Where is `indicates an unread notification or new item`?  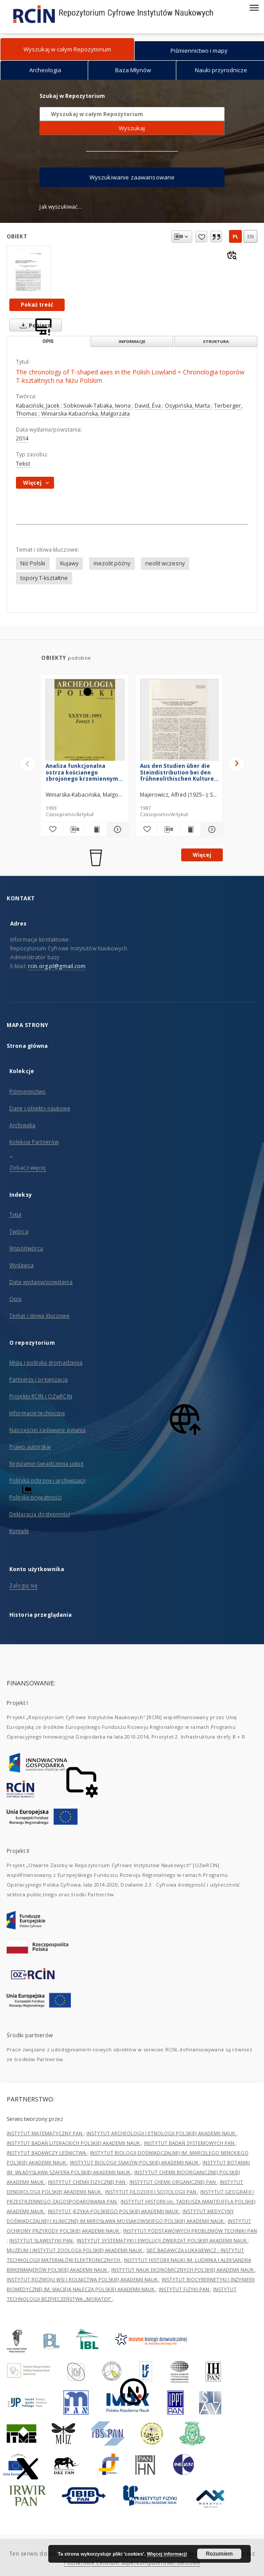
indicates an unread notification or new item is located at coordinates (87, 692).